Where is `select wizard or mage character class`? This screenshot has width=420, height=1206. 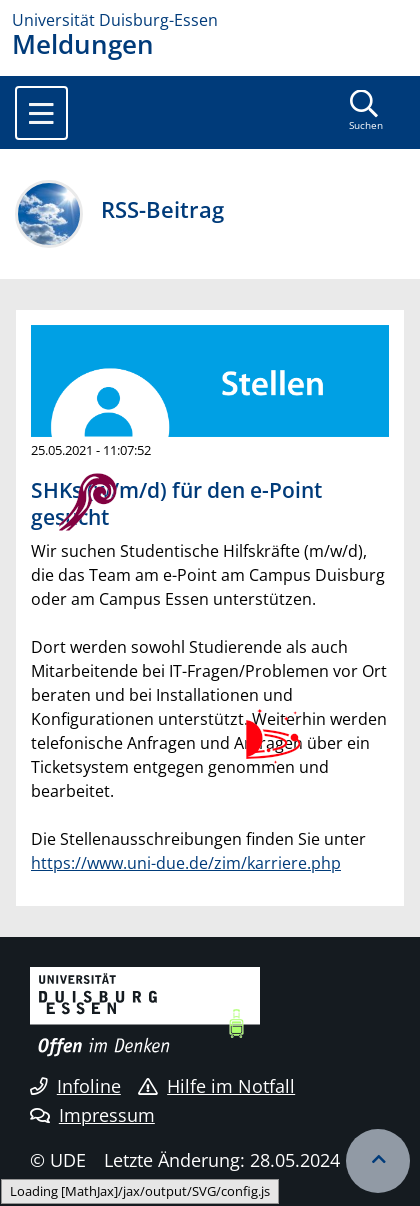
select wizard or mage character class is located at coordinates (88, 502).